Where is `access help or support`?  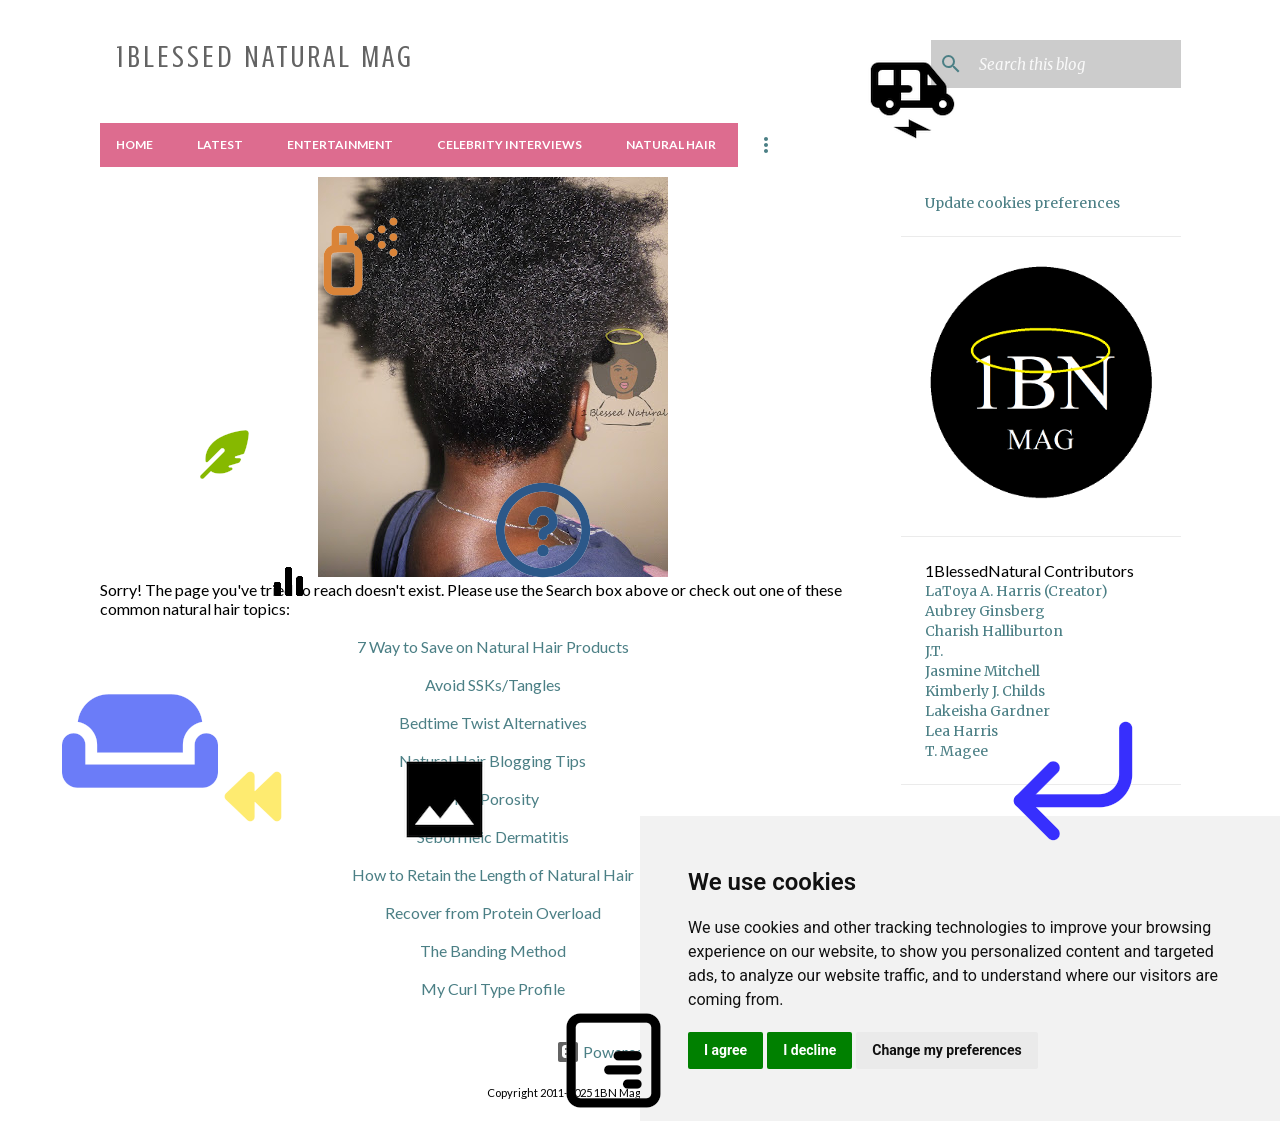
access help or support is located at coordinates (543, 530).